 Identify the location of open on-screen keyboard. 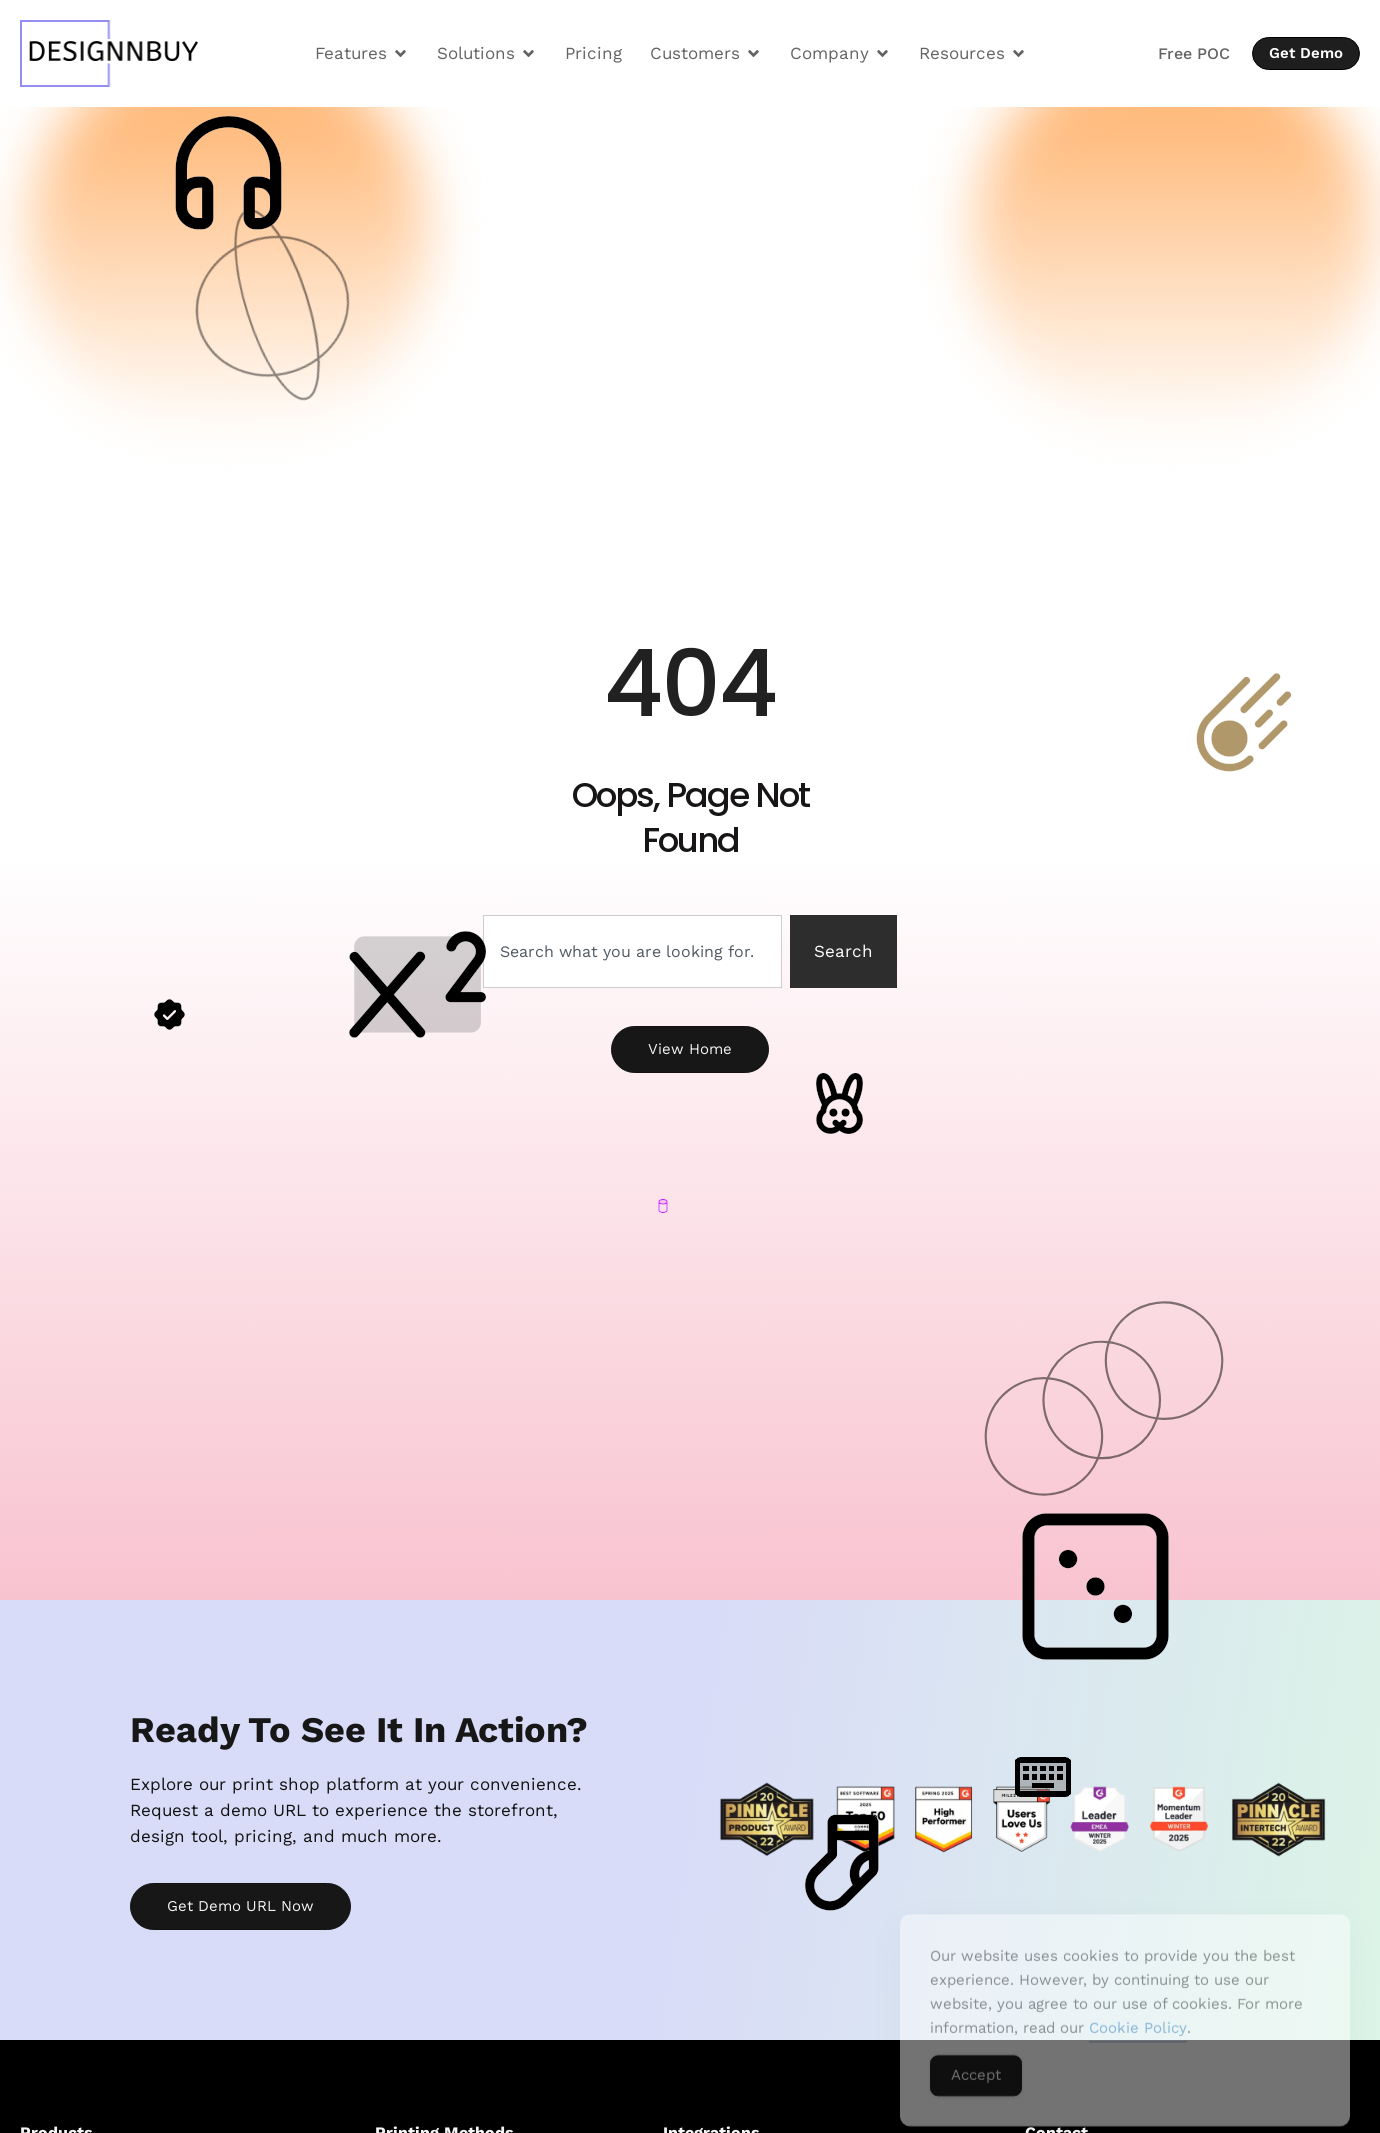
(1043, 1777).